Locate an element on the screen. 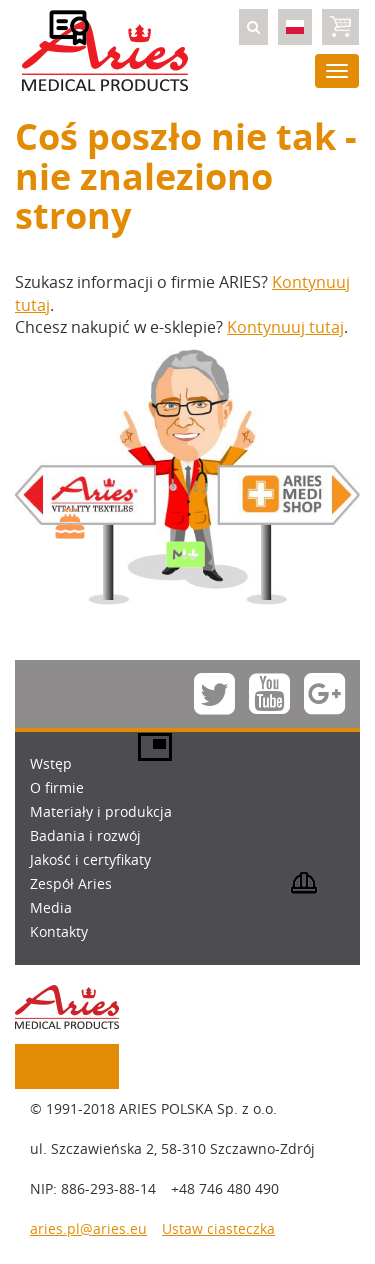 The width and height of the screenshot is (375, 1264). access construction or work site settings is located at coordinates (304, 884).